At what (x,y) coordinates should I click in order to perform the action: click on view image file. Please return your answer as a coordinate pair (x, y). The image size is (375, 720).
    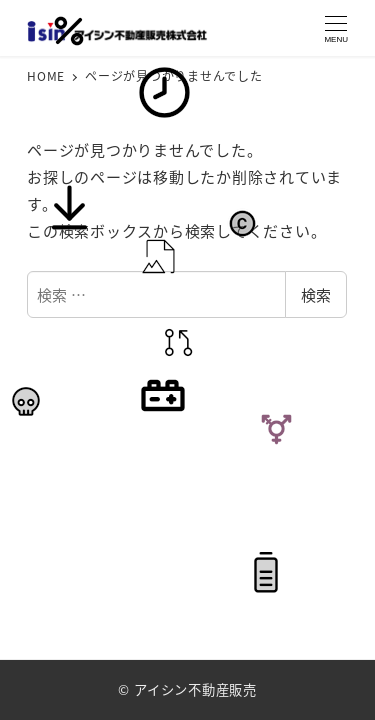
    Looking at the image, I should click on (160, 256).